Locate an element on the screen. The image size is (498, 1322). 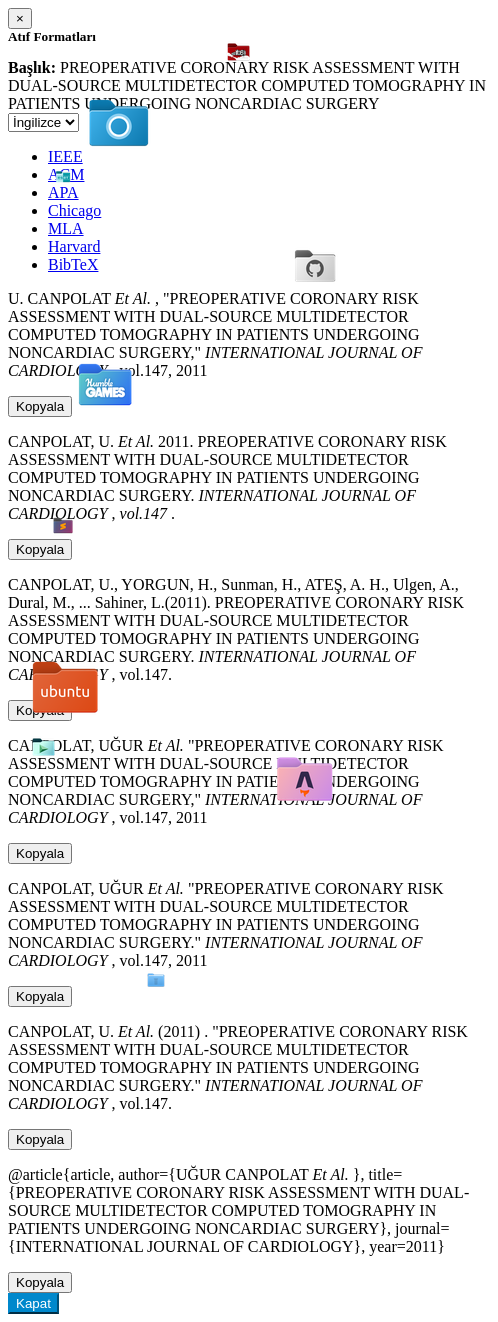
open cortana-related files folder is located at coordinates (118, 124).